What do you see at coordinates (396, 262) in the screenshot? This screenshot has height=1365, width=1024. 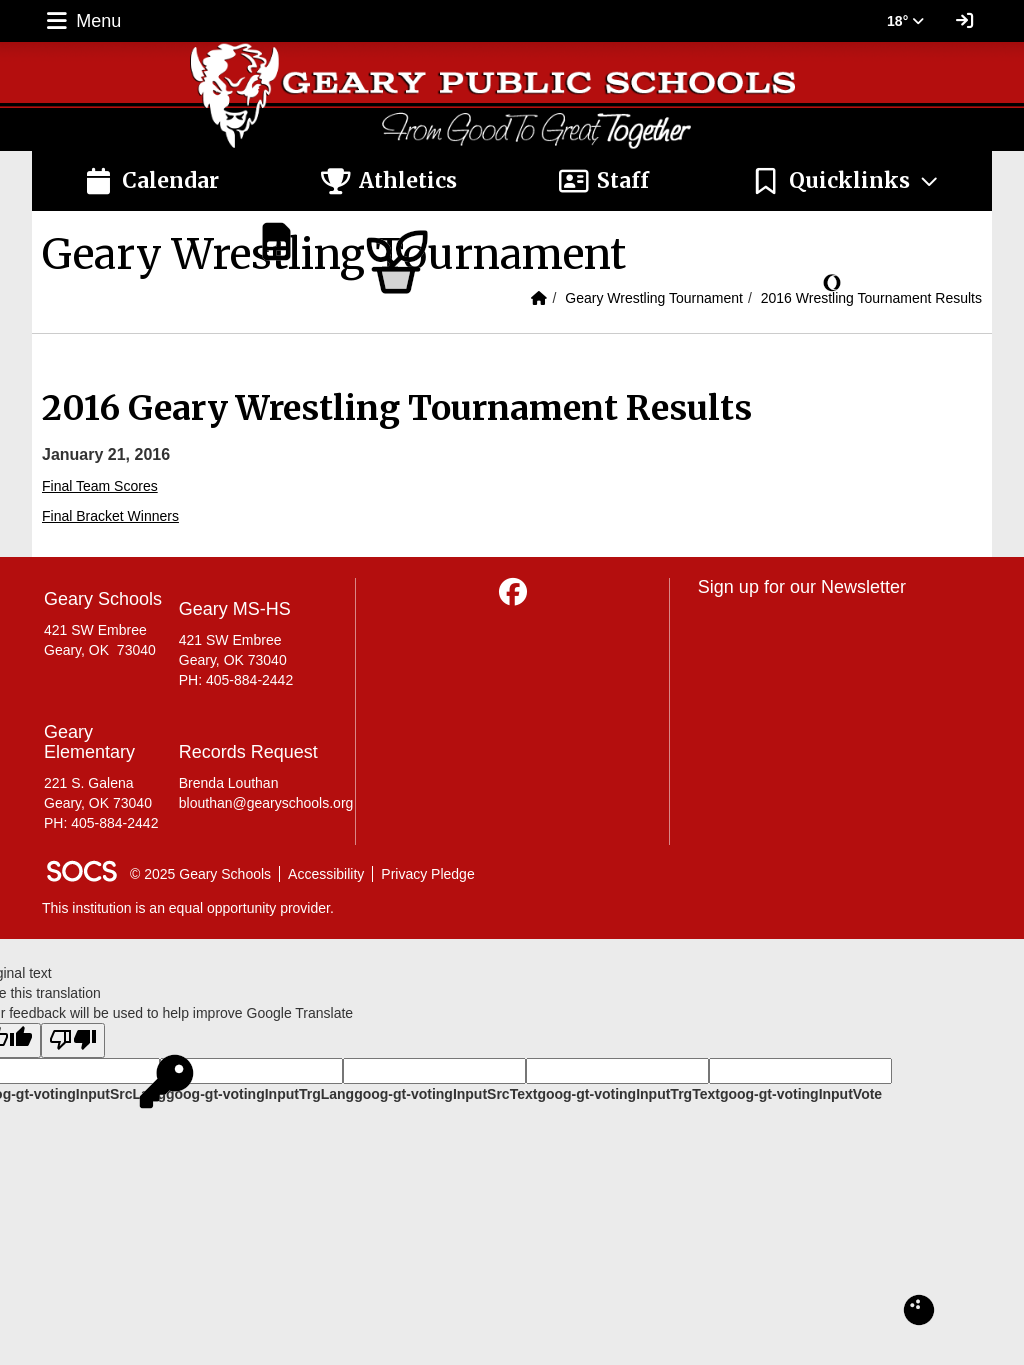 I see `access plant care or gardening features` at bounding box center [396, 262].